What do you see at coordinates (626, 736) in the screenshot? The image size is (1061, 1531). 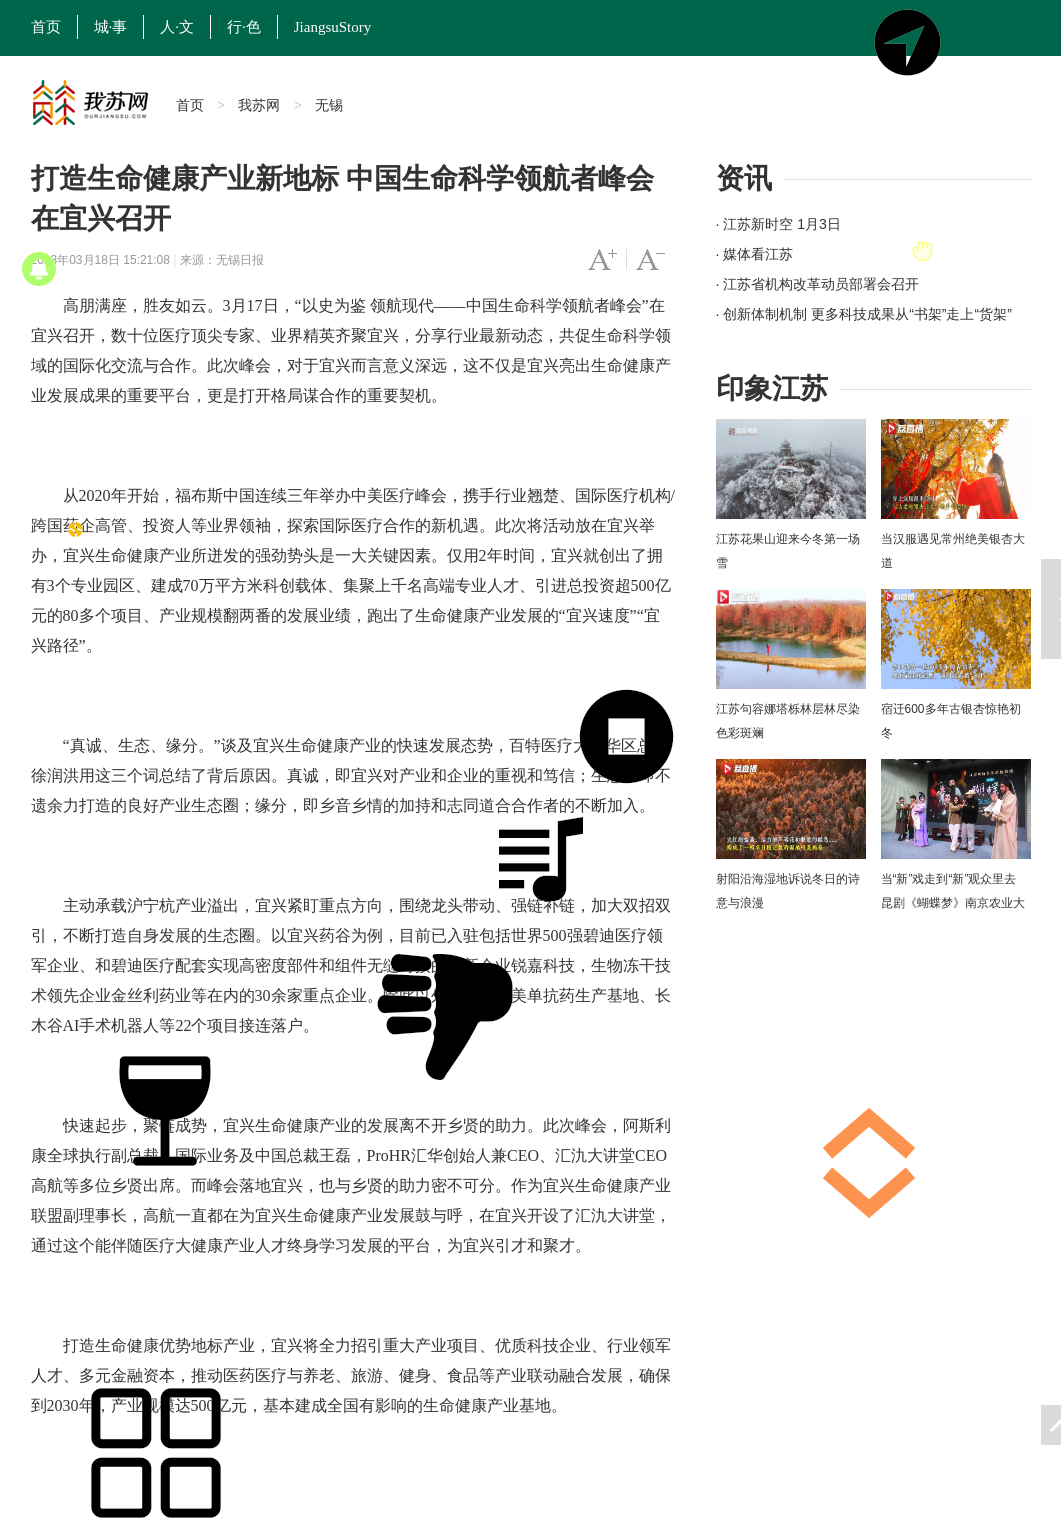 I see `stop media playback` at bounding box center [626, 736].